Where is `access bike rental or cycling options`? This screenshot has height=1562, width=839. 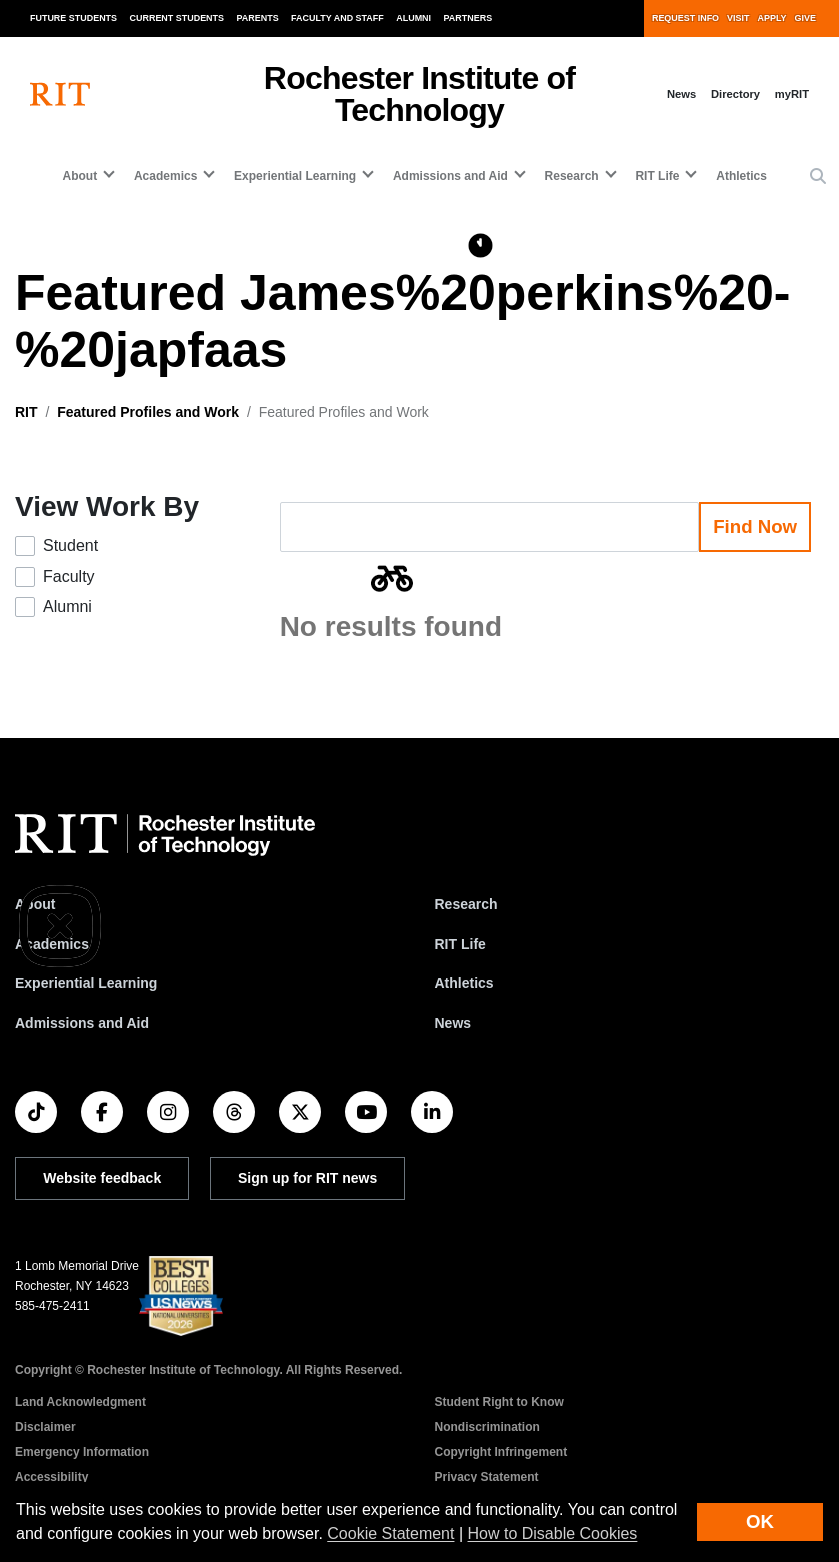
access bike rental or cycling options is located at coordinates (392, 578).